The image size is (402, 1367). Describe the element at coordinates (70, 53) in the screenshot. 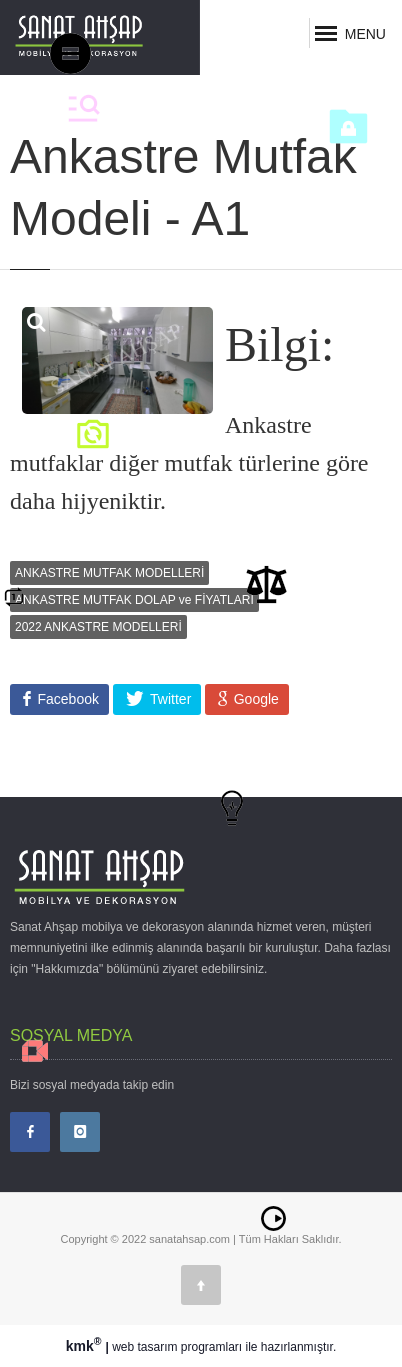

I see `creative commons no derivatives license indicator` at that location.